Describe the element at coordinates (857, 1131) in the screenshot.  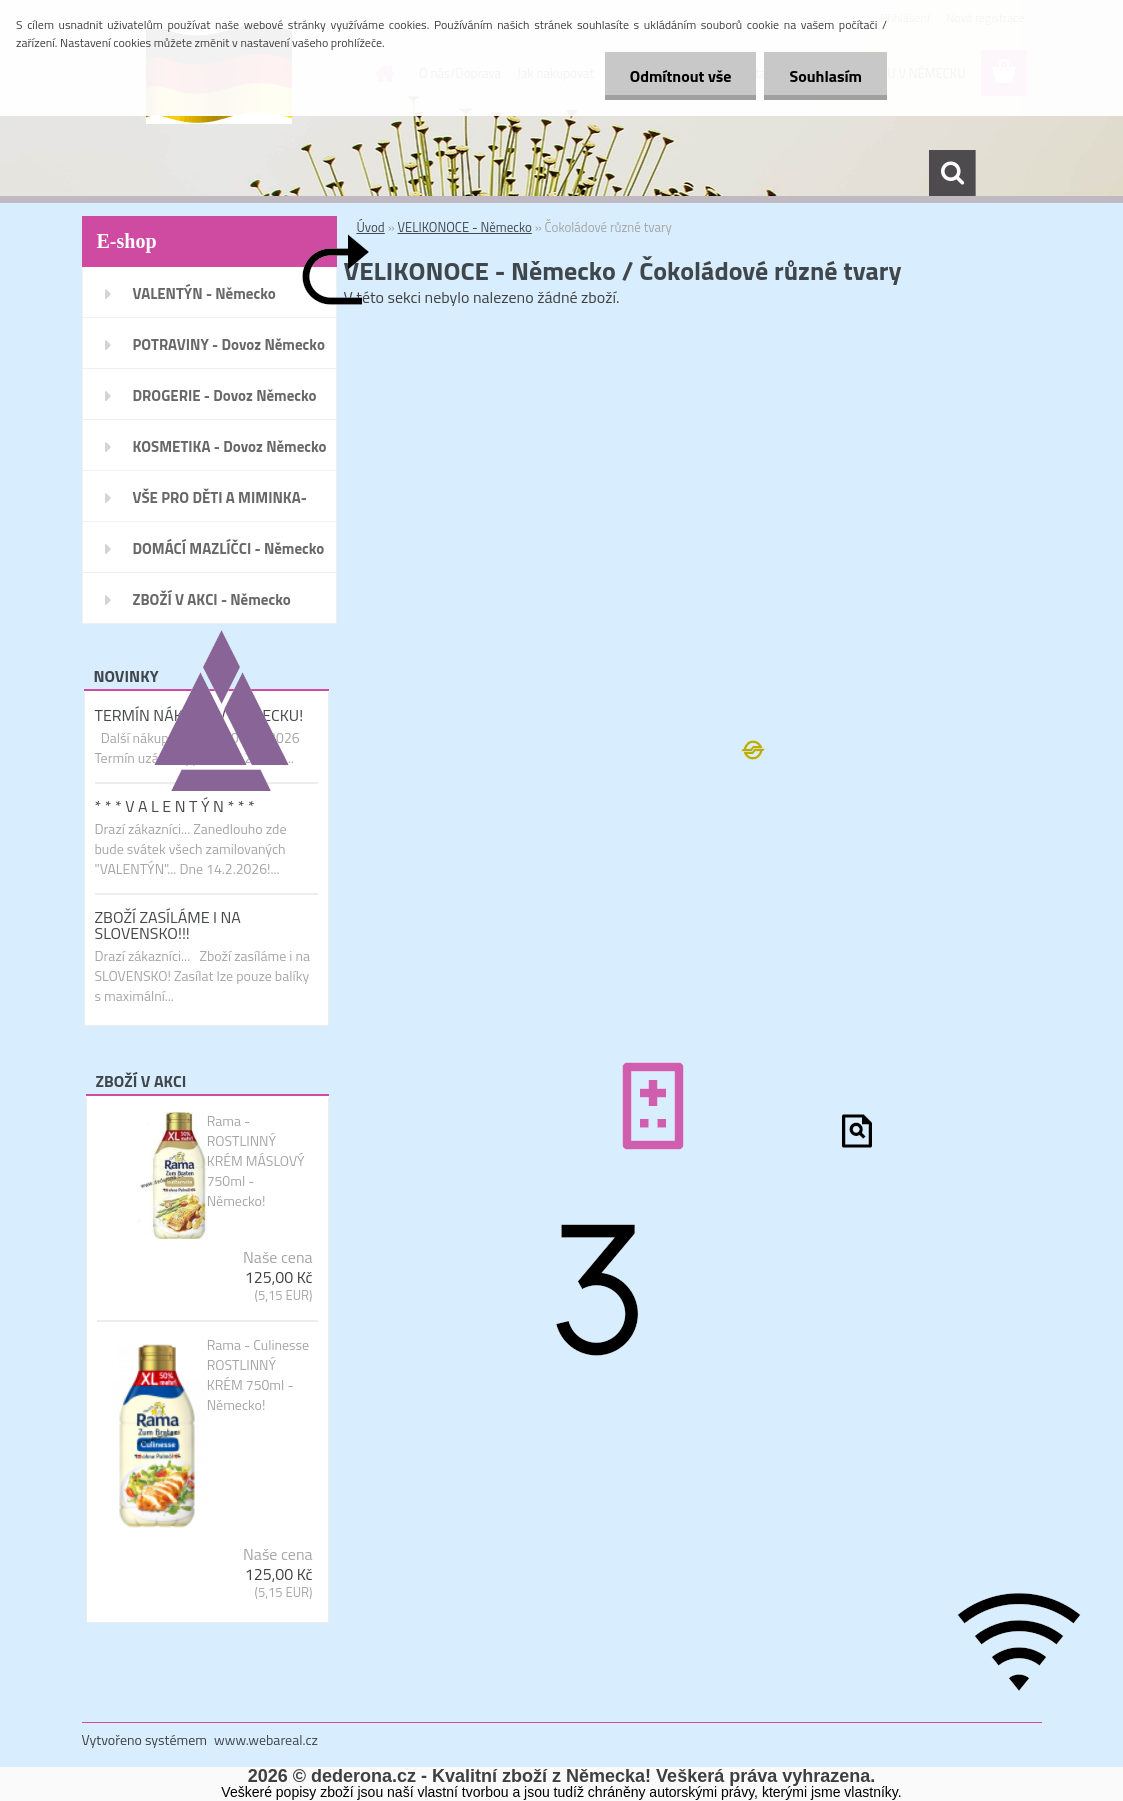
I see `search within a document` at that location.